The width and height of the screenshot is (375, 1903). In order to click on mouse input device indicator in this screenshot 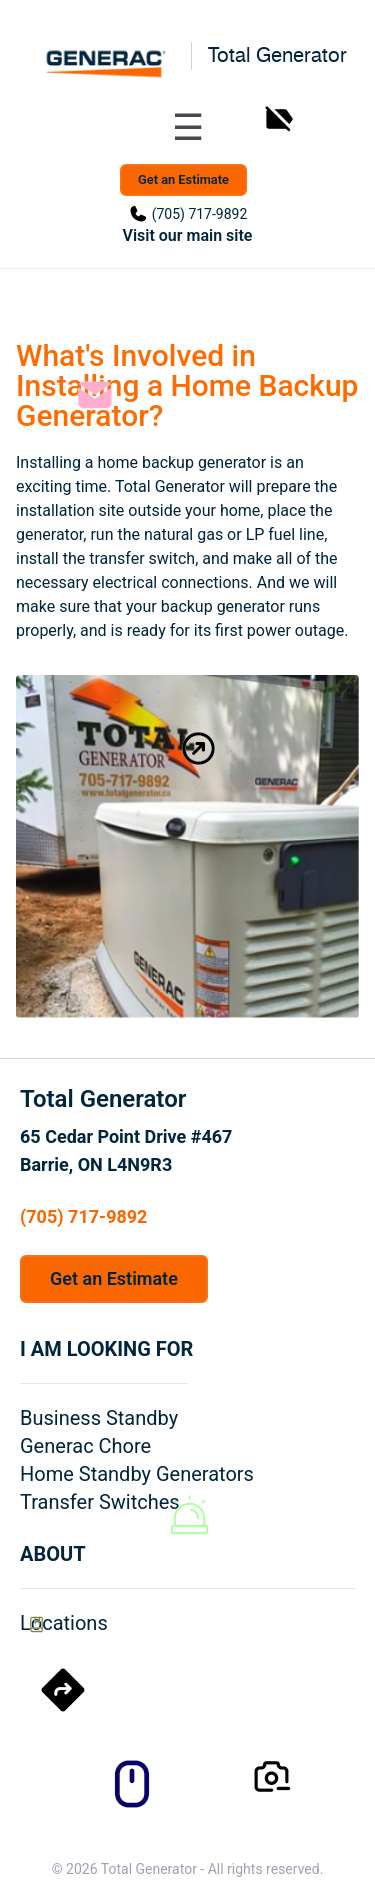, I will do `click(132, 1784)`.